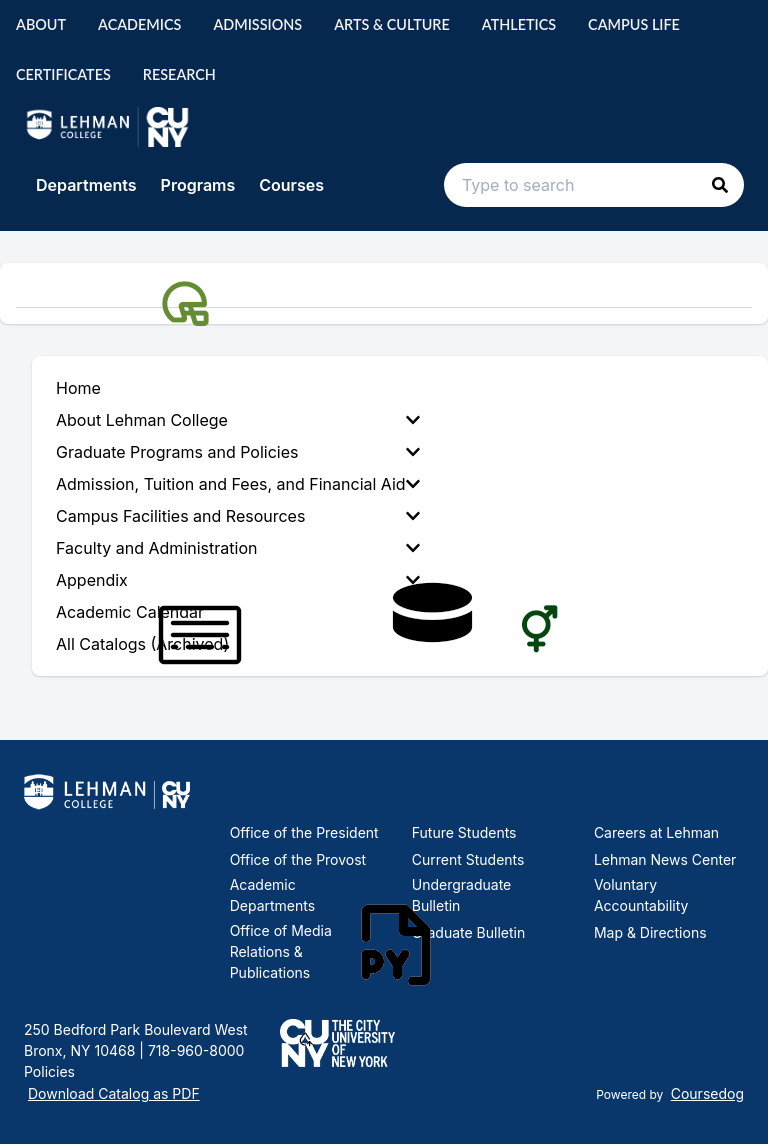 The image size is (768, 1144). I want to click on open on-screen keyboard, so click(200, 635).